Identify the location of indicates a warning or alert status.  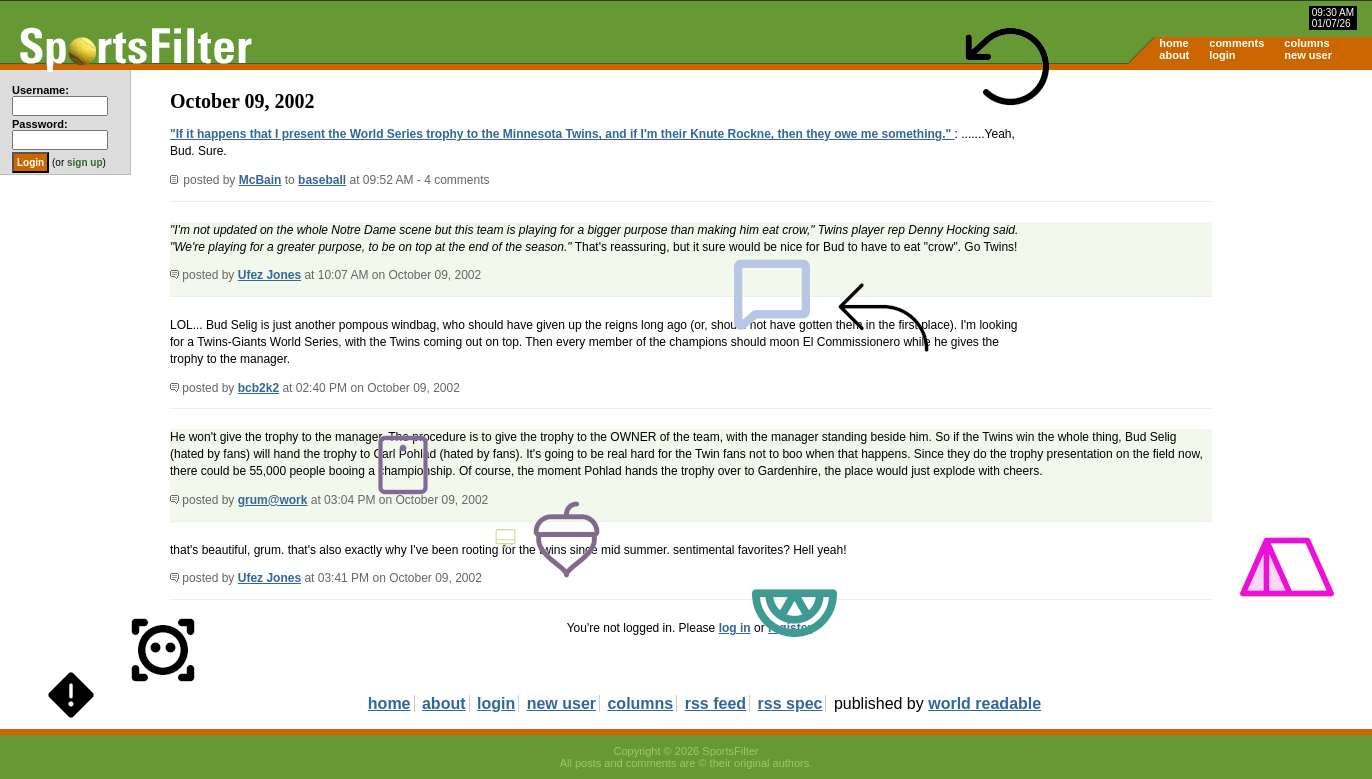
(71, 695).